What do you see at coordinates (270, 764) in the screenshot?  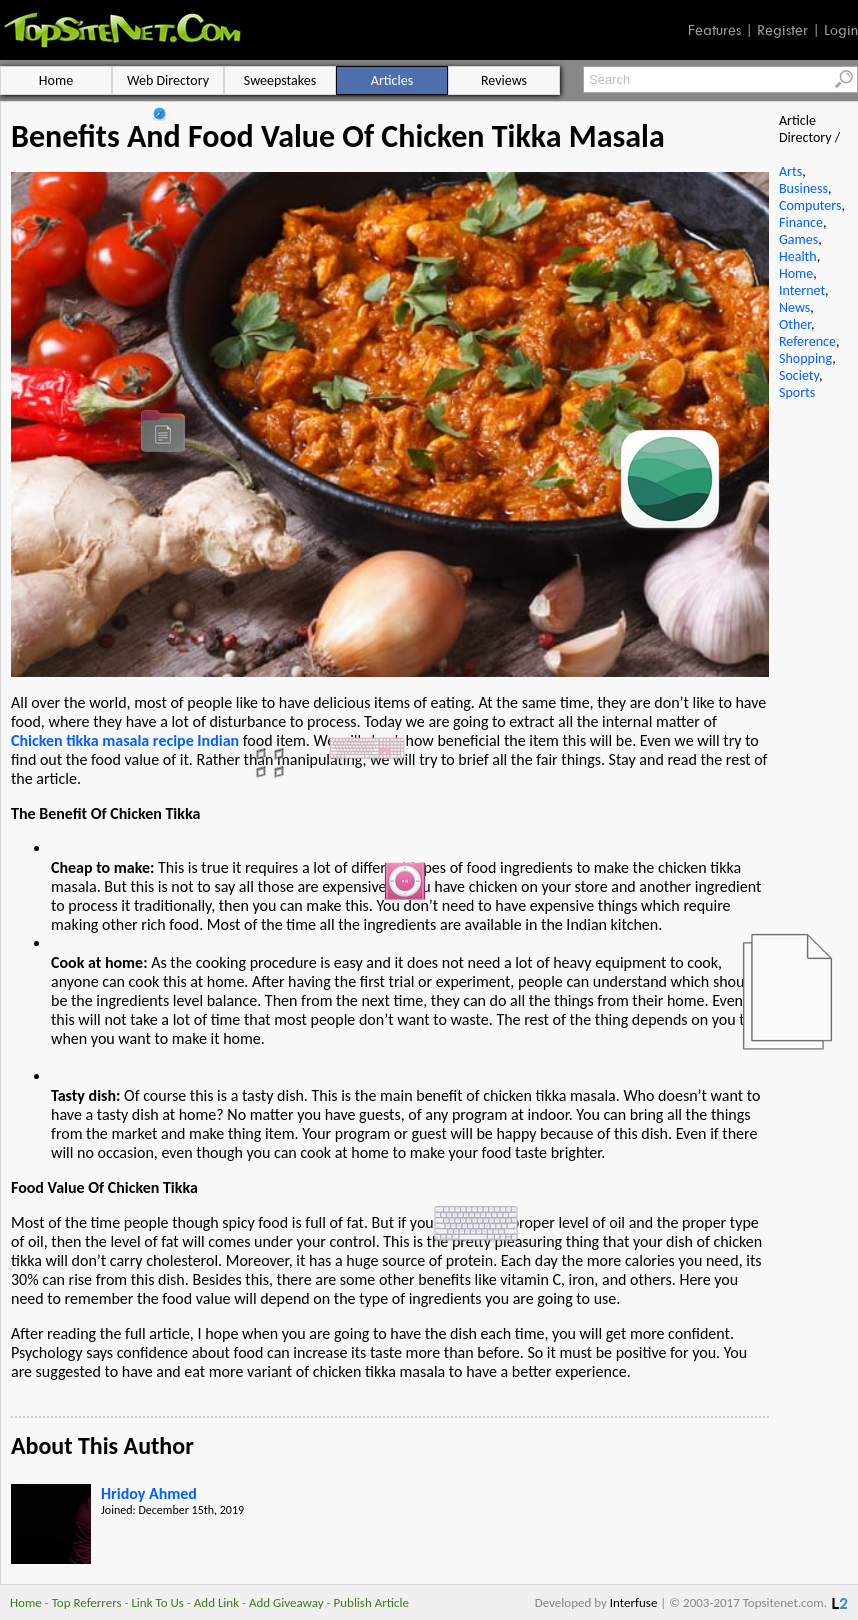 I see `enable grid arrangement for desktop items` at bounding box center [270, 764].